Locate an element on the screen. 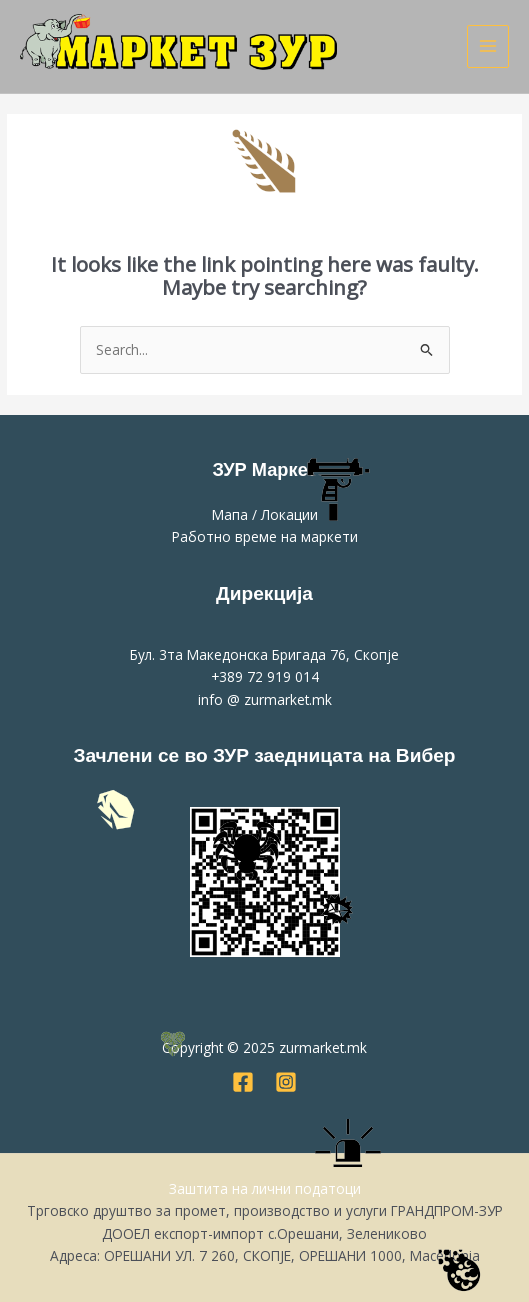 The height and width of the screenshot is (1302, 529). indicates pest or bug-related content is located at coordinates (247, 849).